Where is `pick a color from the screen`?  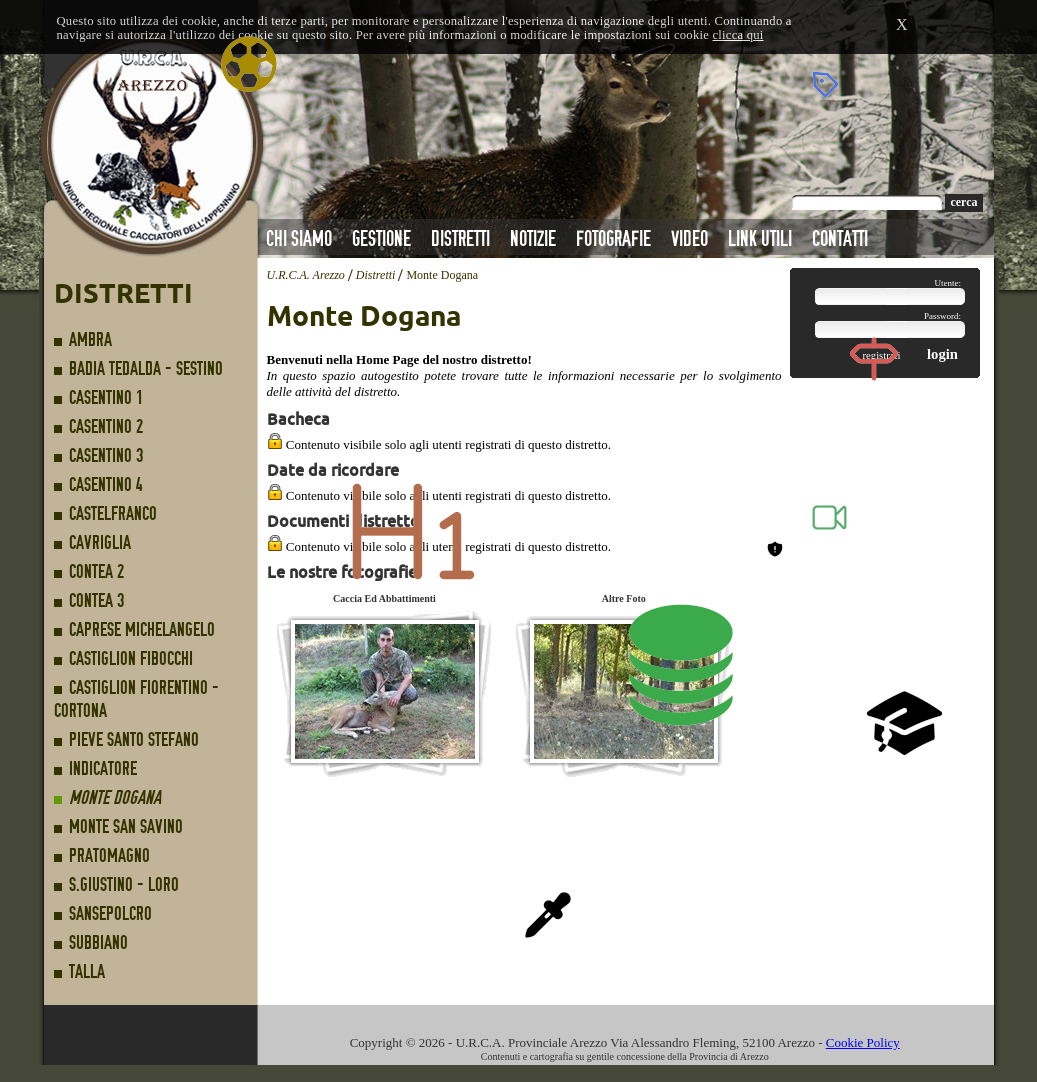 pick a color from the screen is located at coordinates (548, 915).